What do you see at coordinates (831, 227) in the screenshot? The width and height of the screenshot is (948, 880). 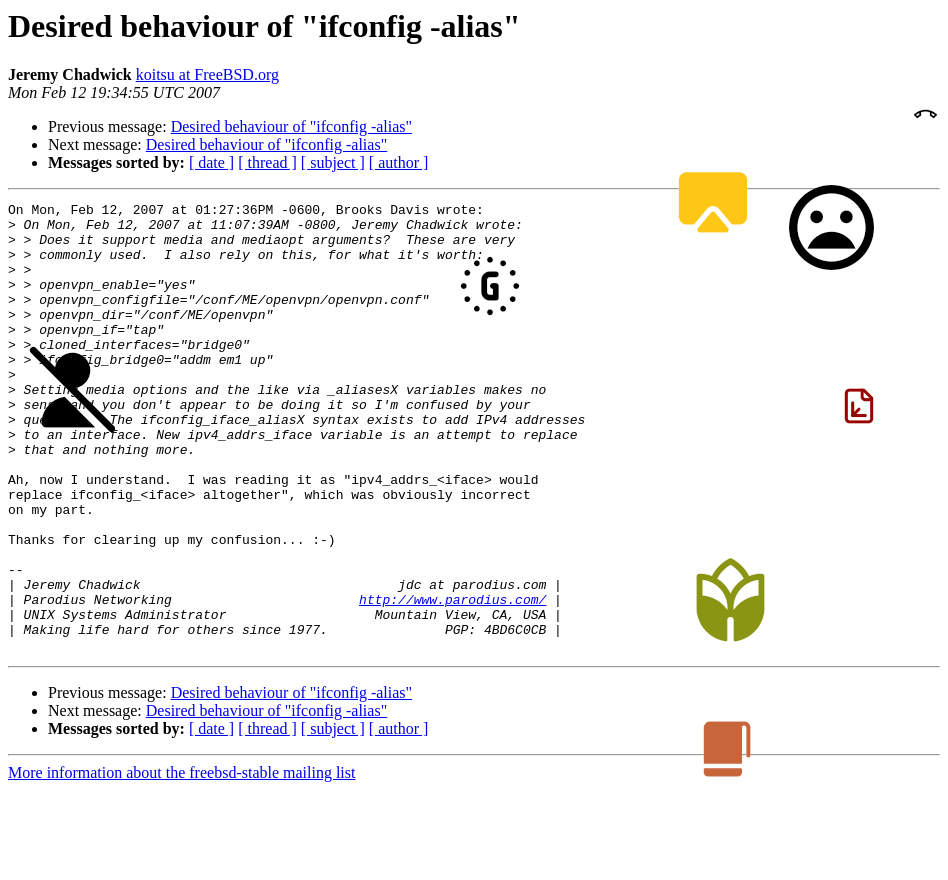 I see `indicate a negative reaction or feedback` at bounding box center [831, 227].